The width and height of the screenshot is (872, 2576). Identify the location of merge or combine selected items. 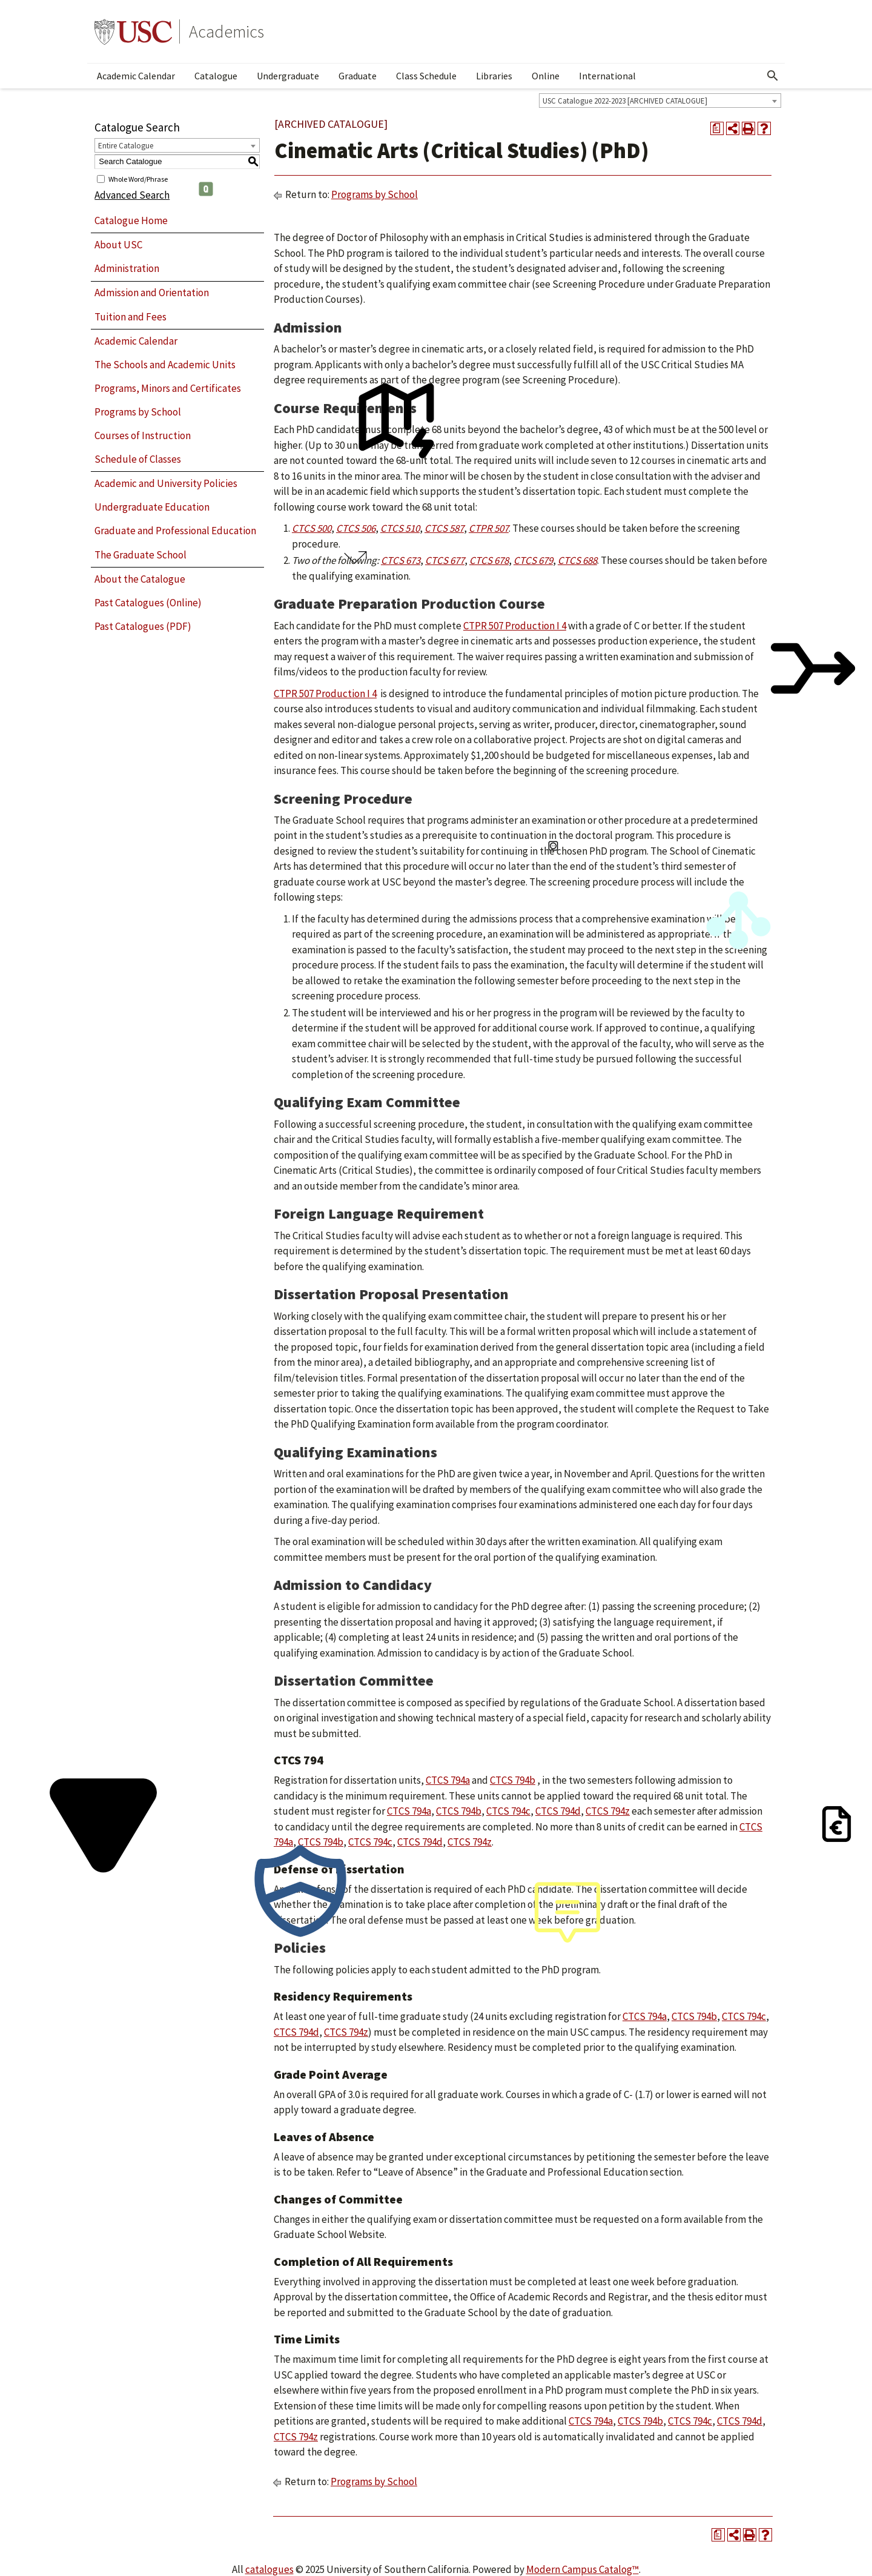
(813, 668).